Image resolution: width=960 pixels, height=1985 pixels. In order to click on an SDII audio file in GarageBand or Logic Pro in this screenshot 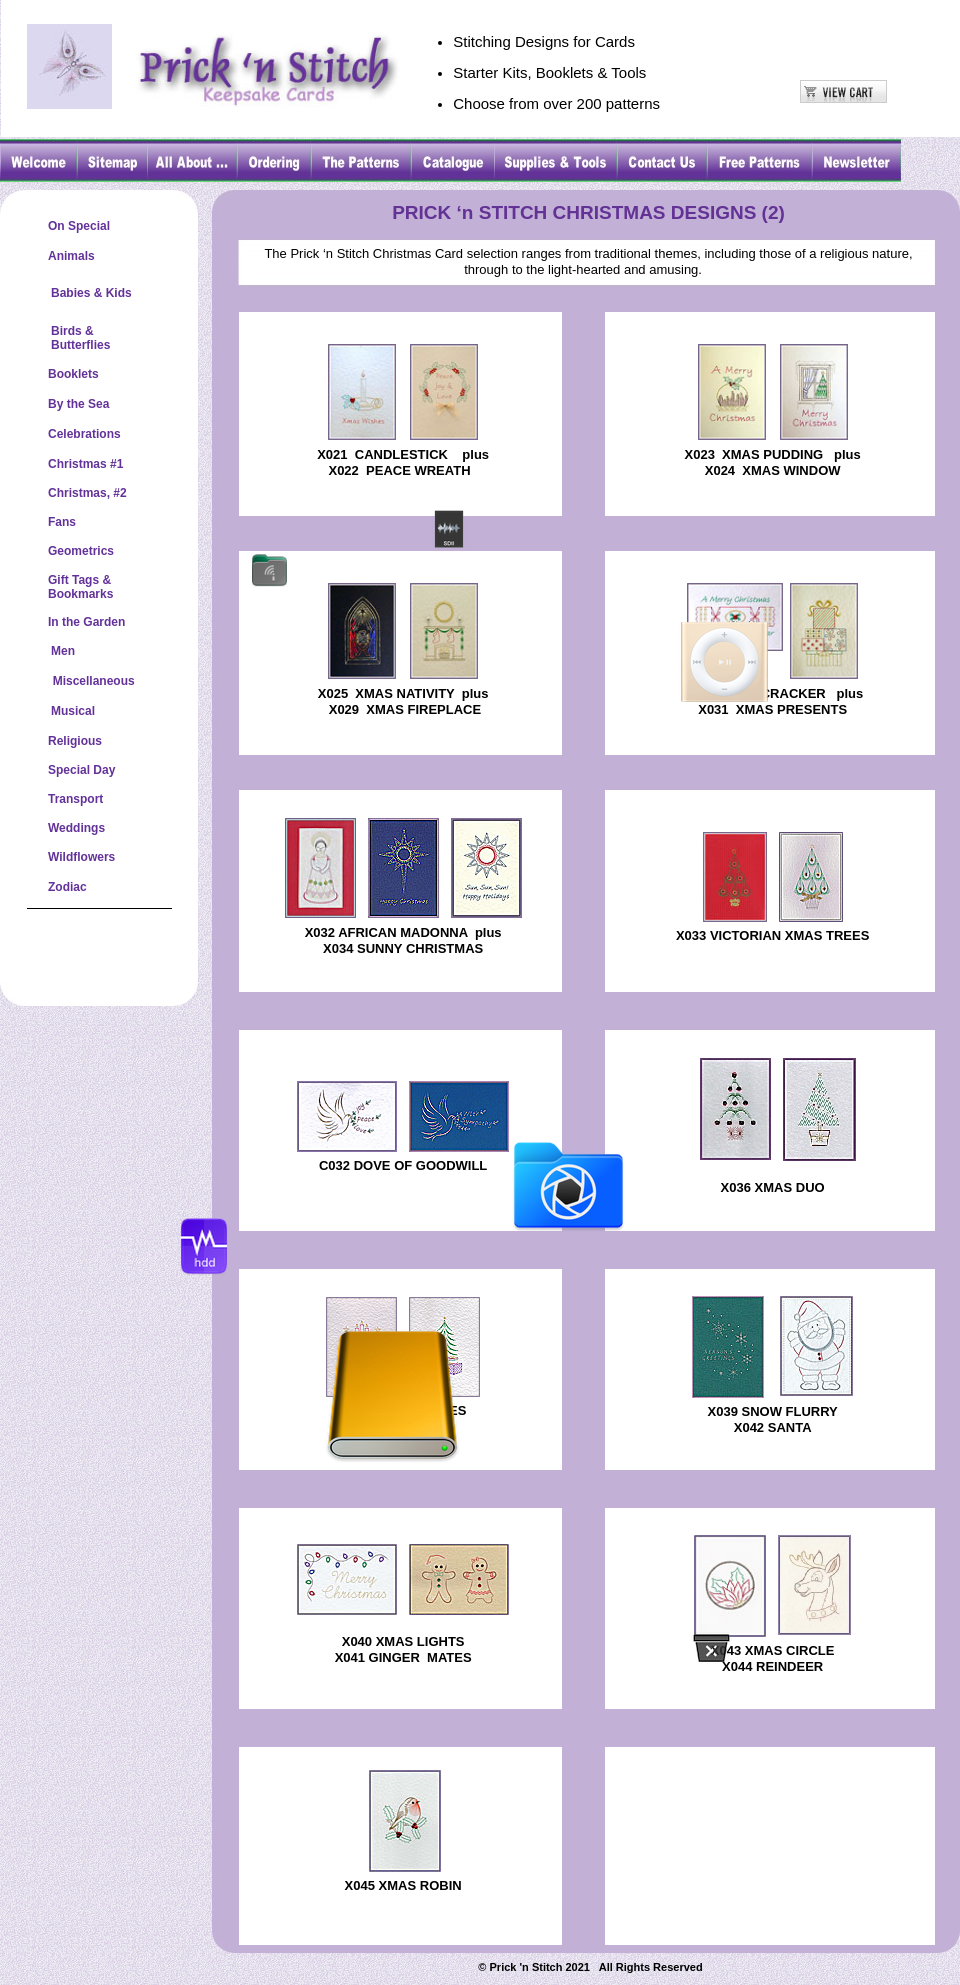, I will do `click(449, 530)`.